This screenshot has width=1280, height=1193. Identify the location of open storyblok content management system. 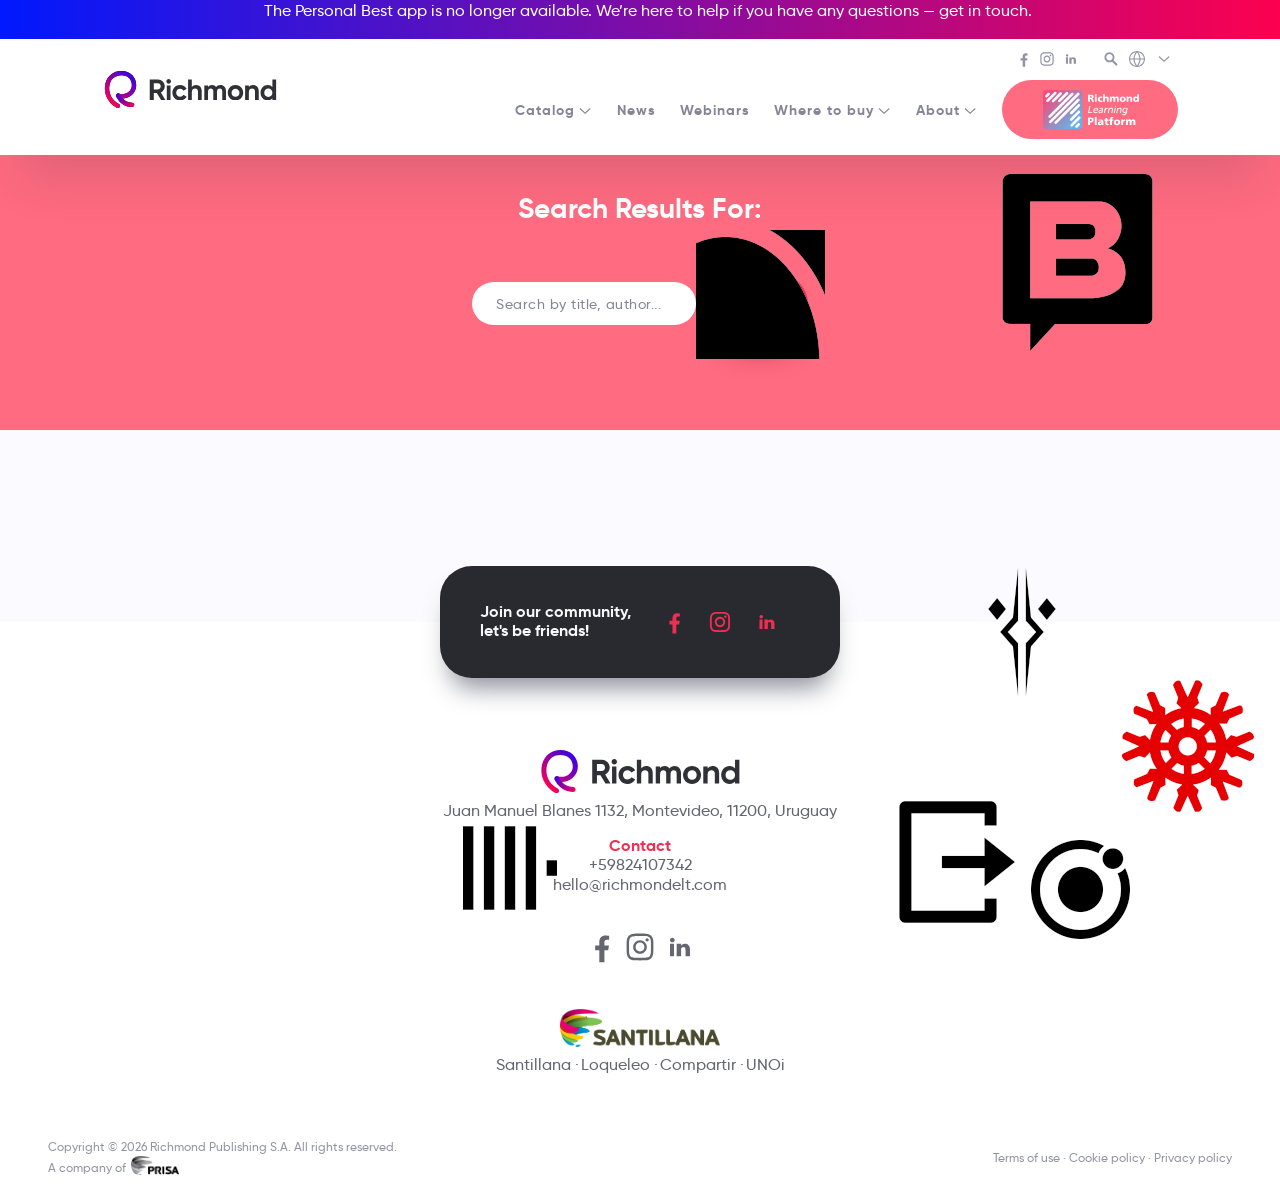
(1077, 262).